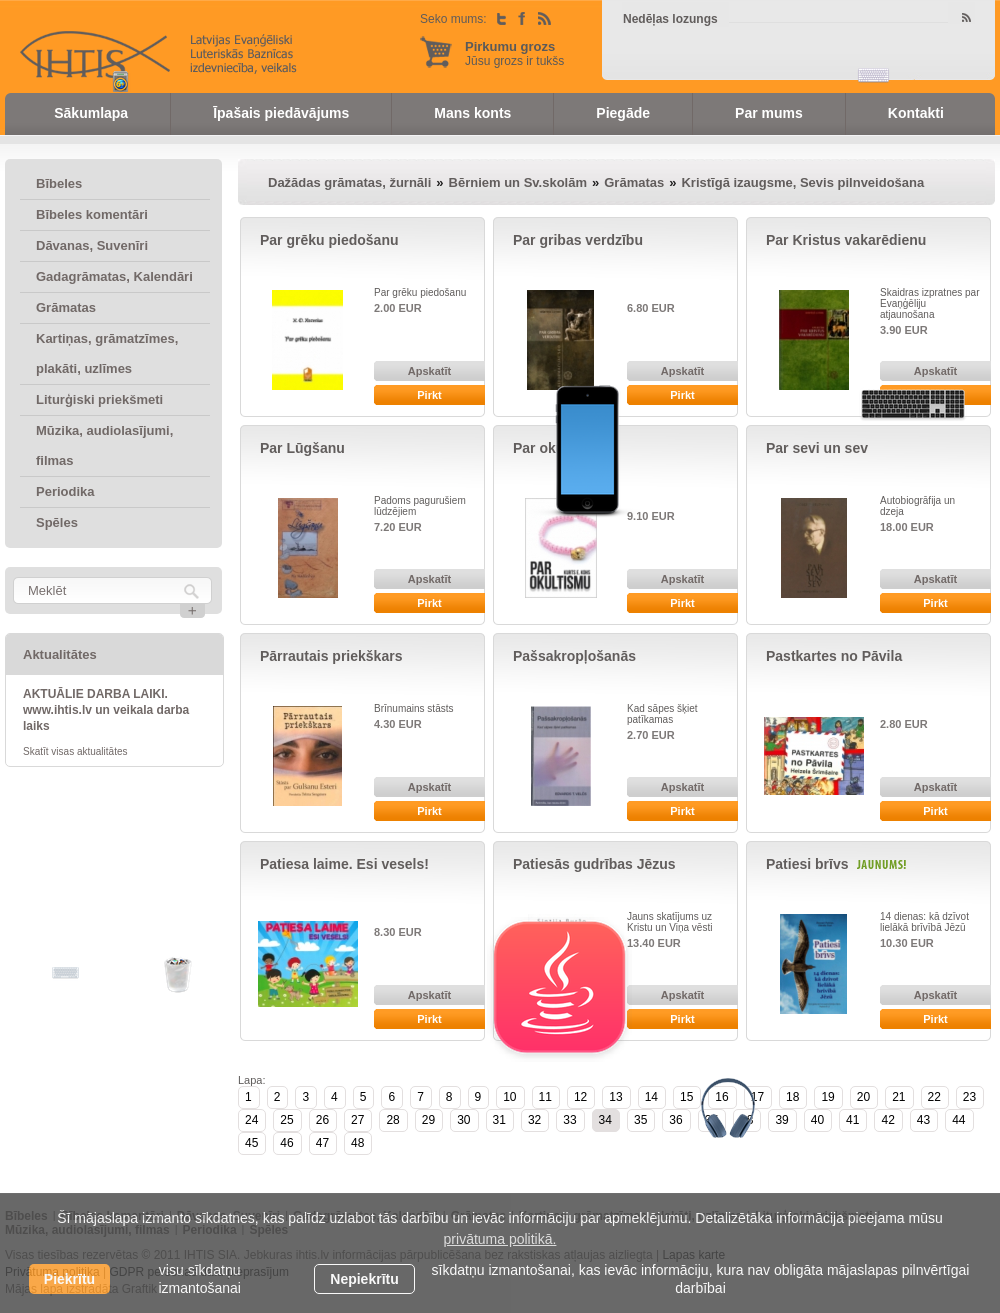 The height and width of the screenshot is (1313, 1000). What do you see at coordinates (120, 81) in the screenshot?
I see `RAID 6+ storage configuration or array` at bounding box center [120, 81].